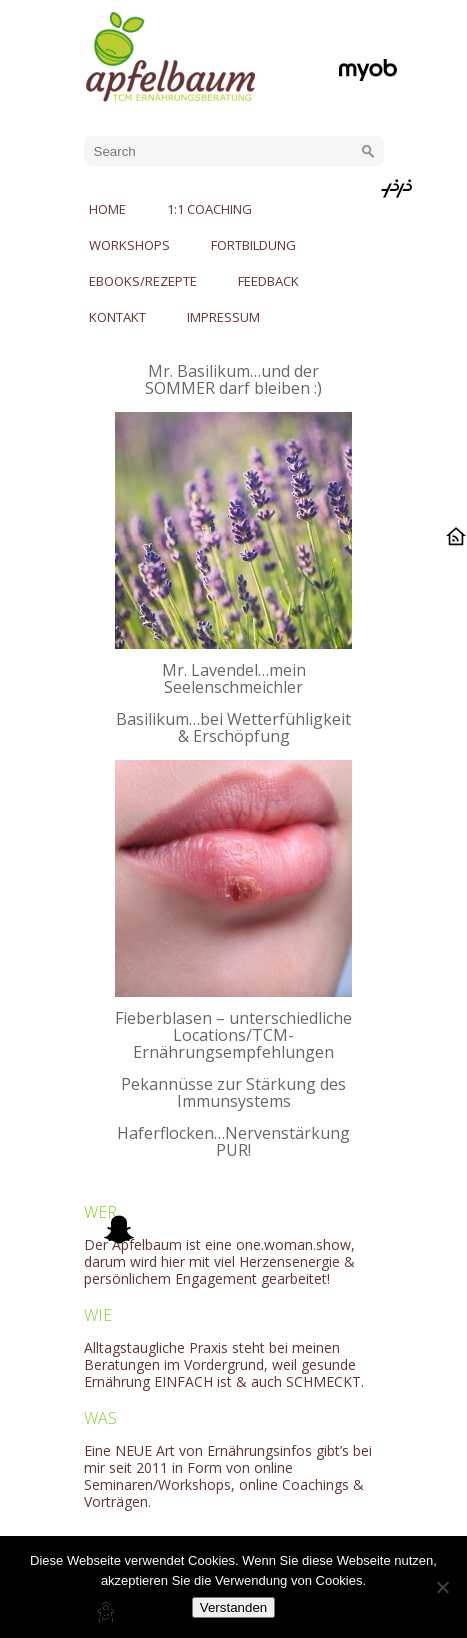 This screenshot has width=467, height=1638. I want to click on access MYOB accounting software, so click(368, 70).